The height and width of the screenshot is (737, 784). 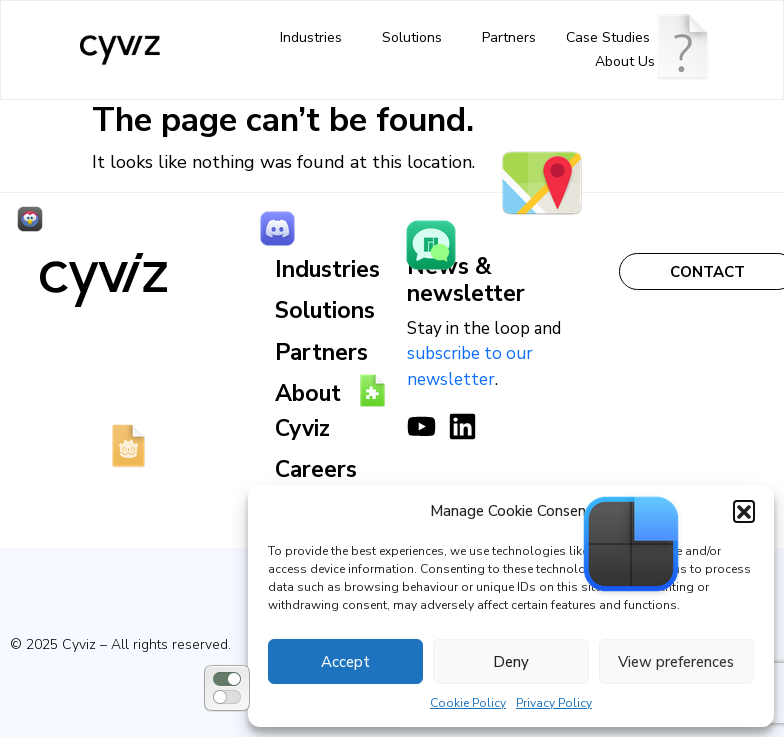 What do you see at coordinates (30, 219) in the screenshot?
I see `open corebird twitter client` at bounding box center [30, 219].